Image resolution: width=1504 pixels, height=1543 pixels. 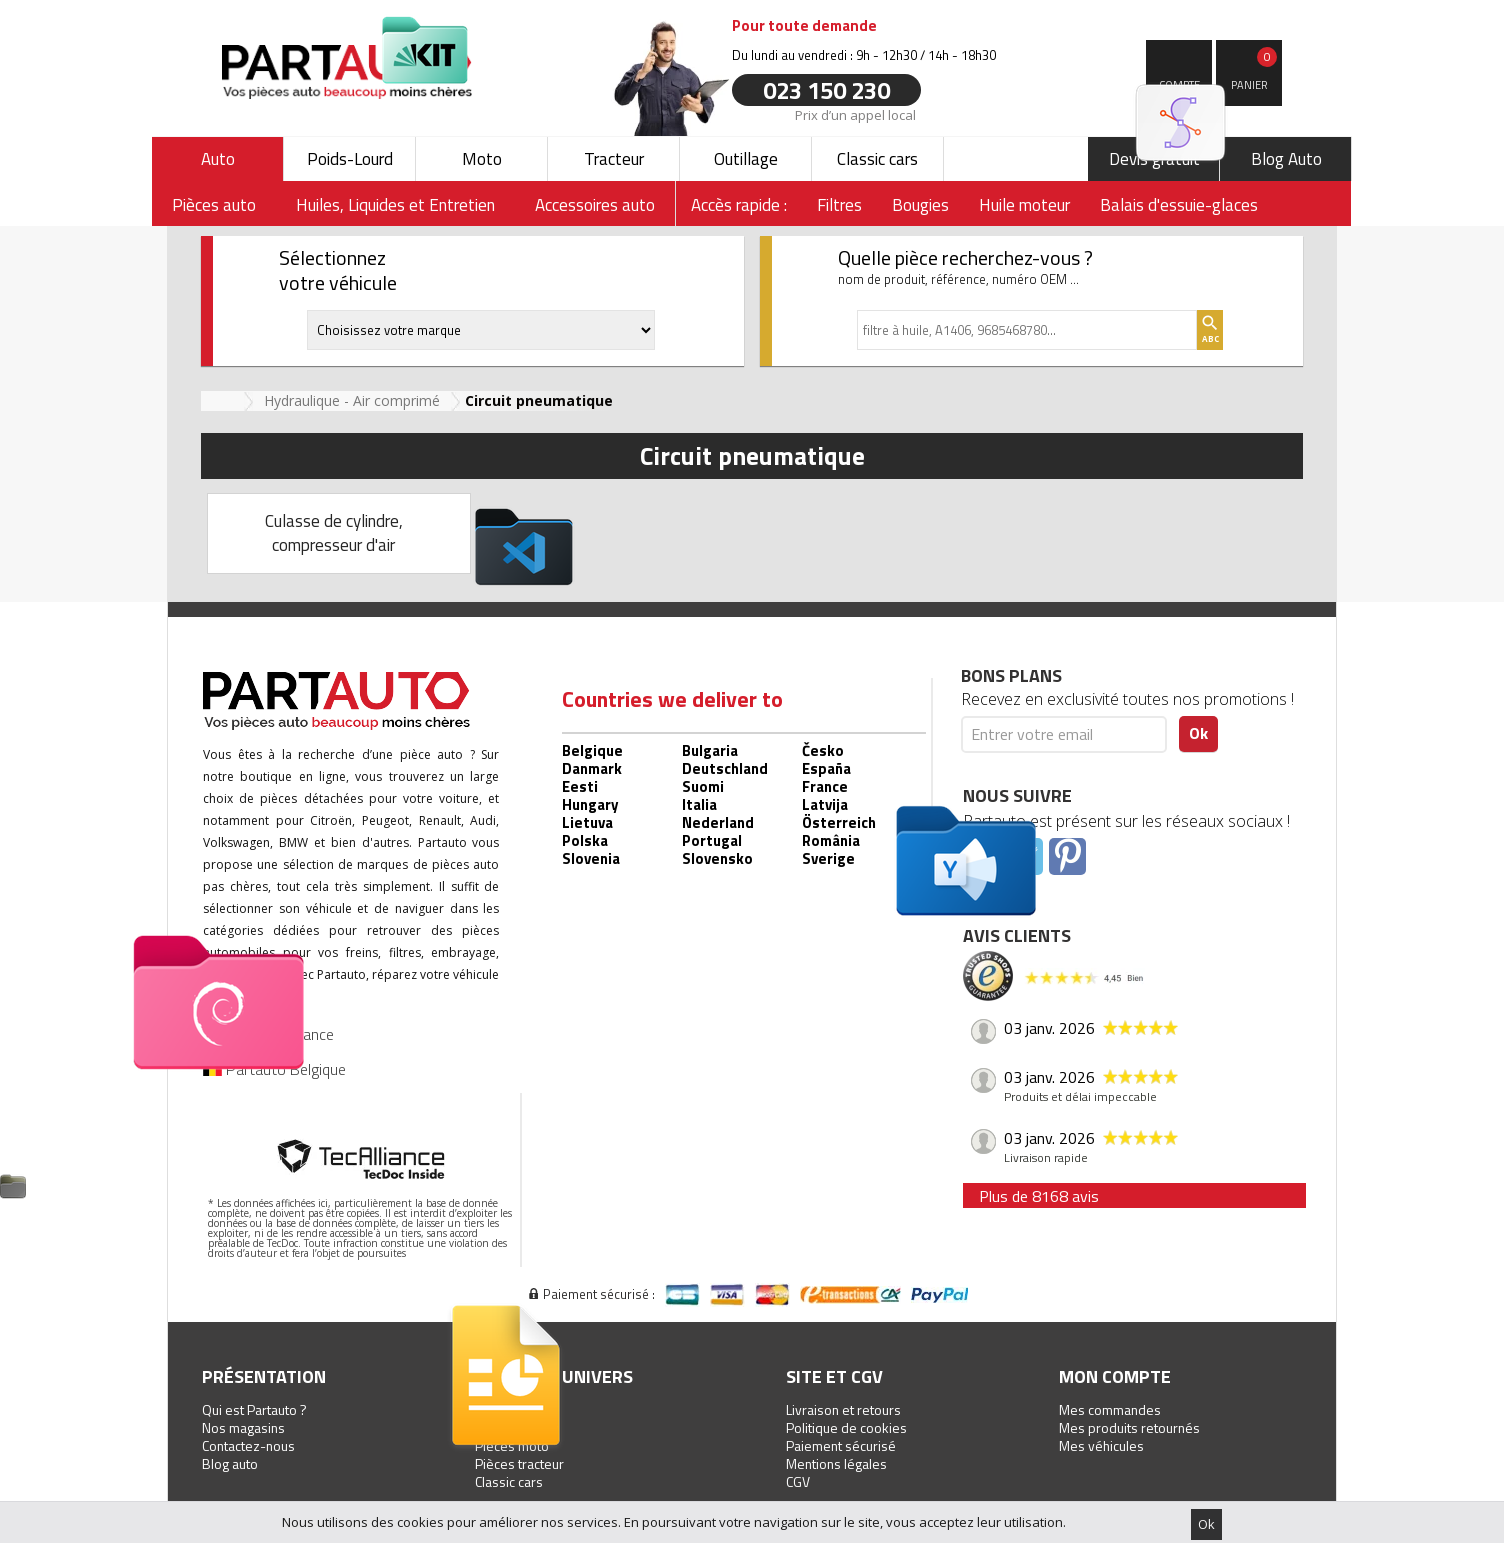 What do you see at coordinates (13, 1186) in the screenshot?
I see `indicates a folder is currently open or expanded` at bounding box center [13, 1186].